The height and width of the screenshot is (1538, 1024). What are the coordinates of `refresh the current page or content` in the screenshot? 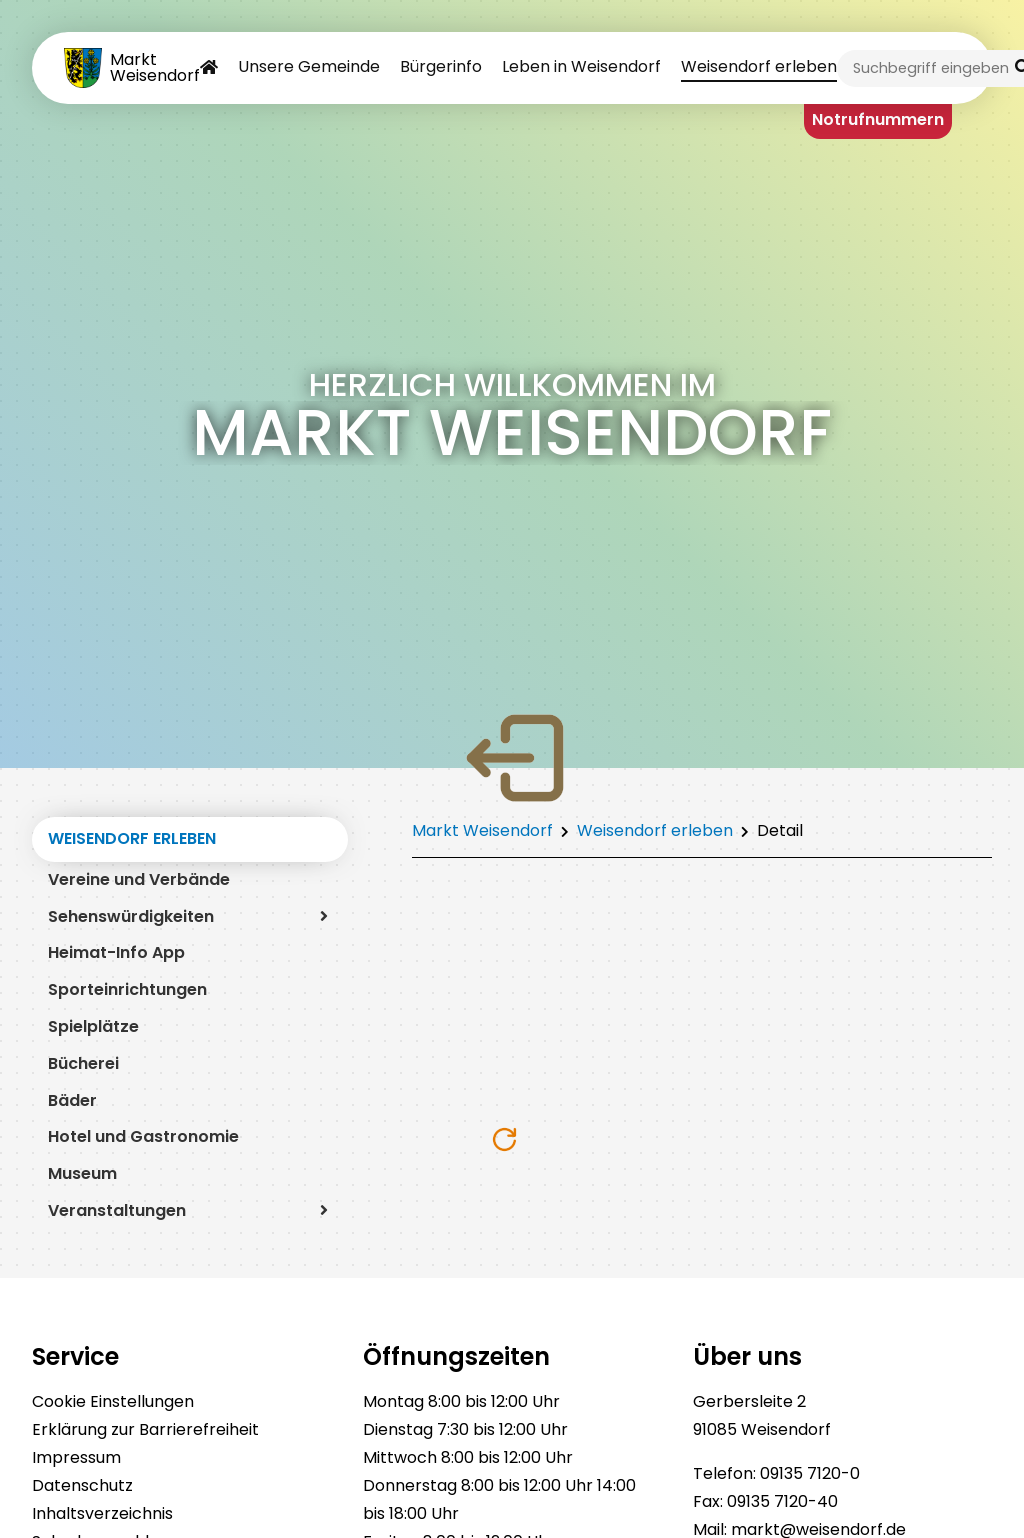 It's located at (504, 1139).